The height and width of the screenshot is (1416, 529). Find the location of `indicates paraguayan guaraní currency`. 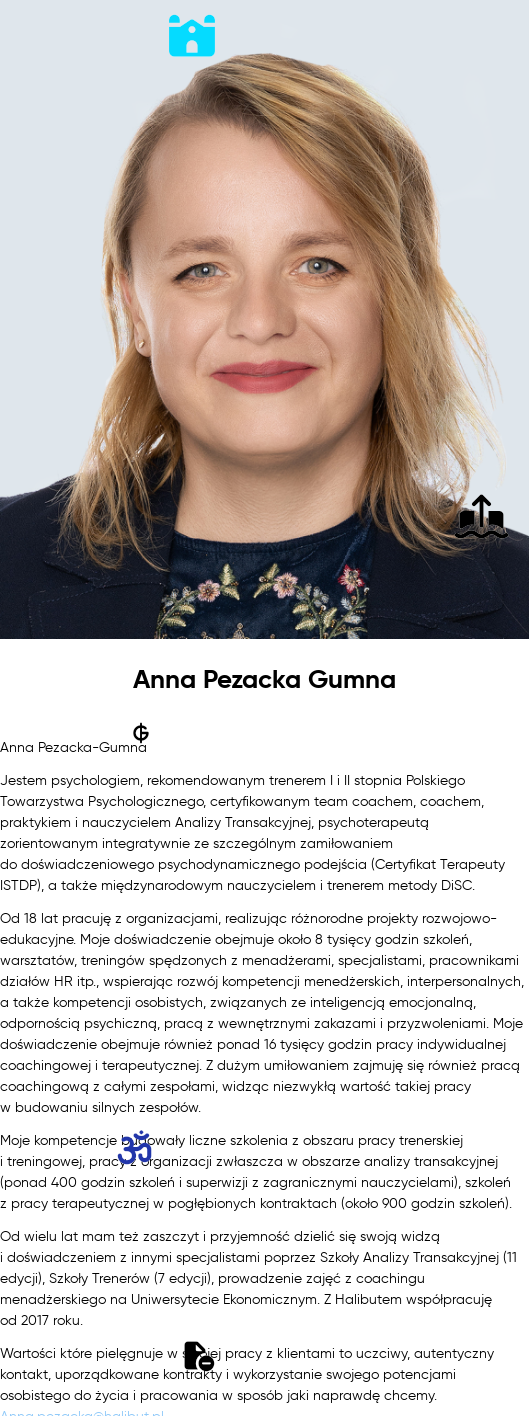

indicates paraguayan guaraní currency is located at coordinates (141, 733).